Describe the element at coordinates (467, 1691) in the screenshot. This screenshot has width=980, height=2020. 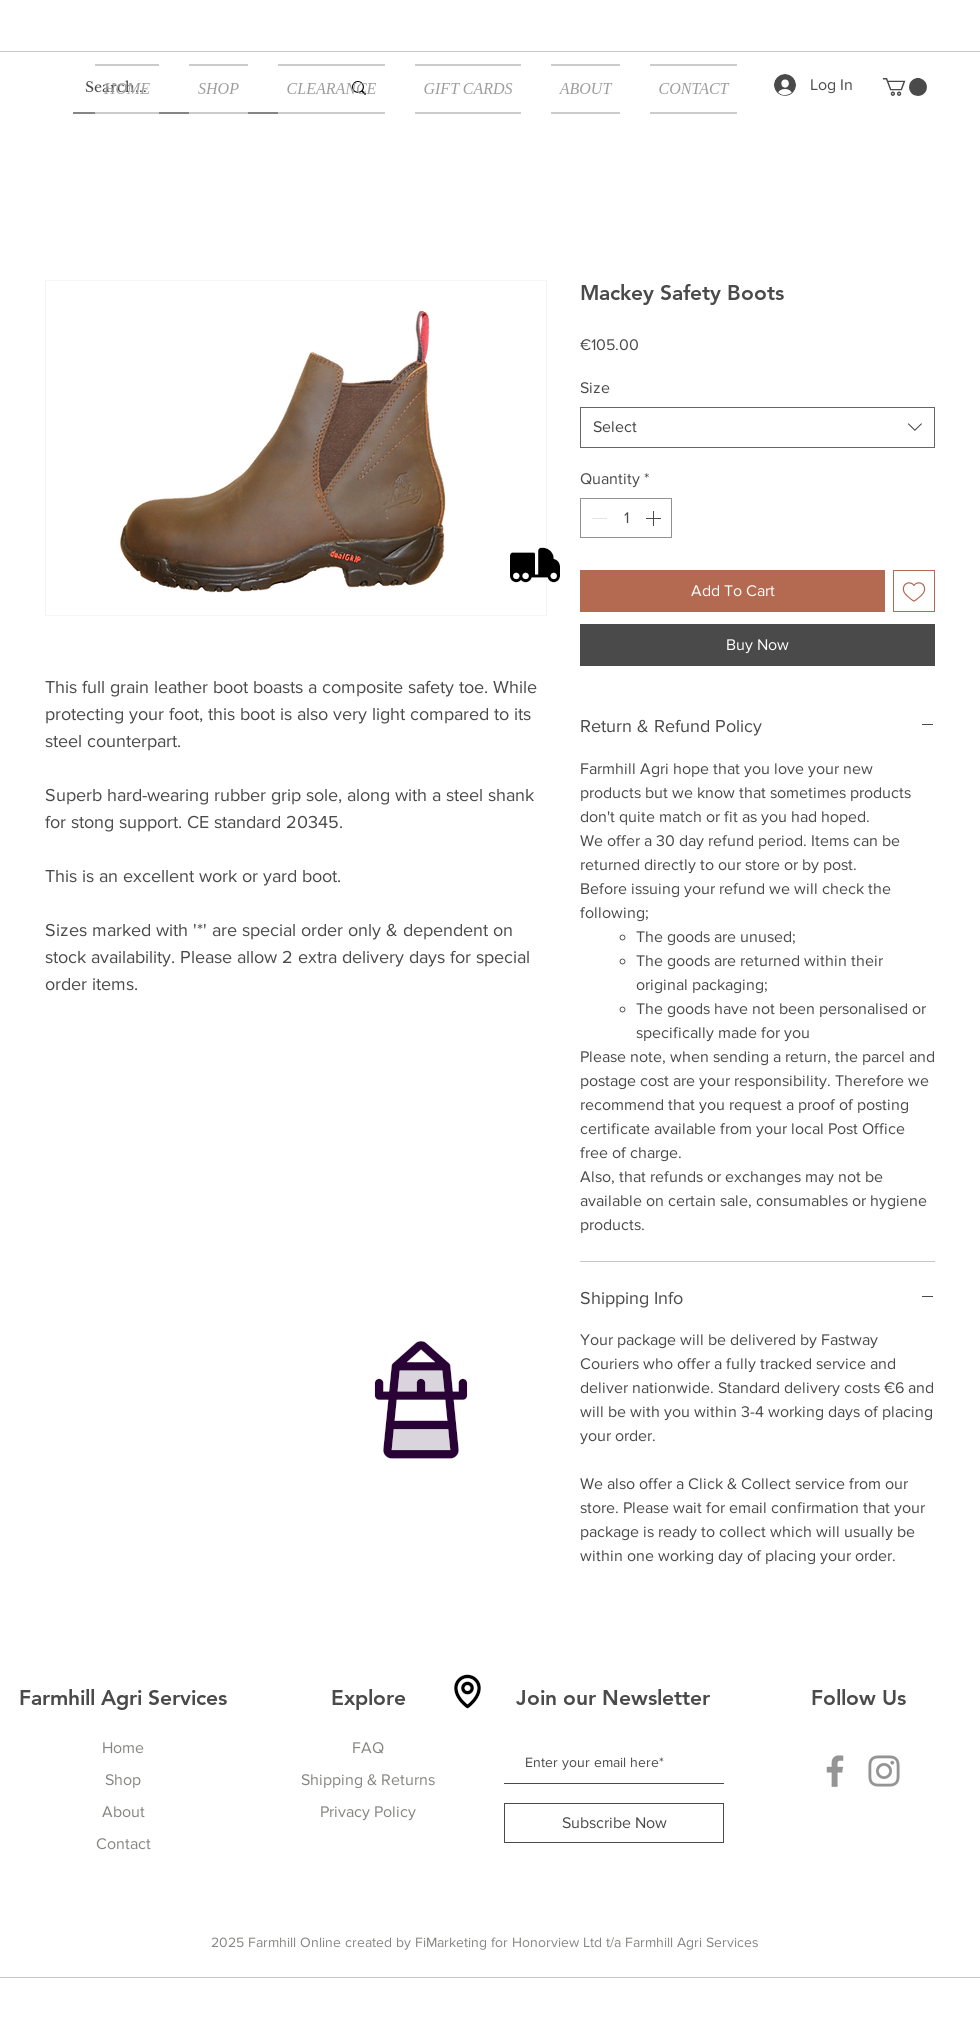
I see `view or set a location on the map` at that location.